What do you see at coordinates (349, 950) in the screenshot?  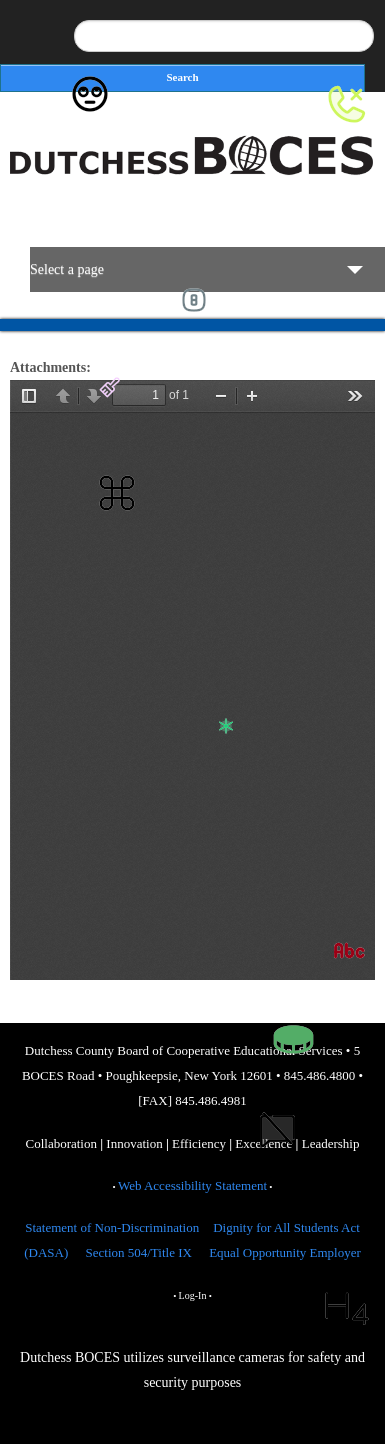 I see `access text formatting options` at bounding box center [349, 950].